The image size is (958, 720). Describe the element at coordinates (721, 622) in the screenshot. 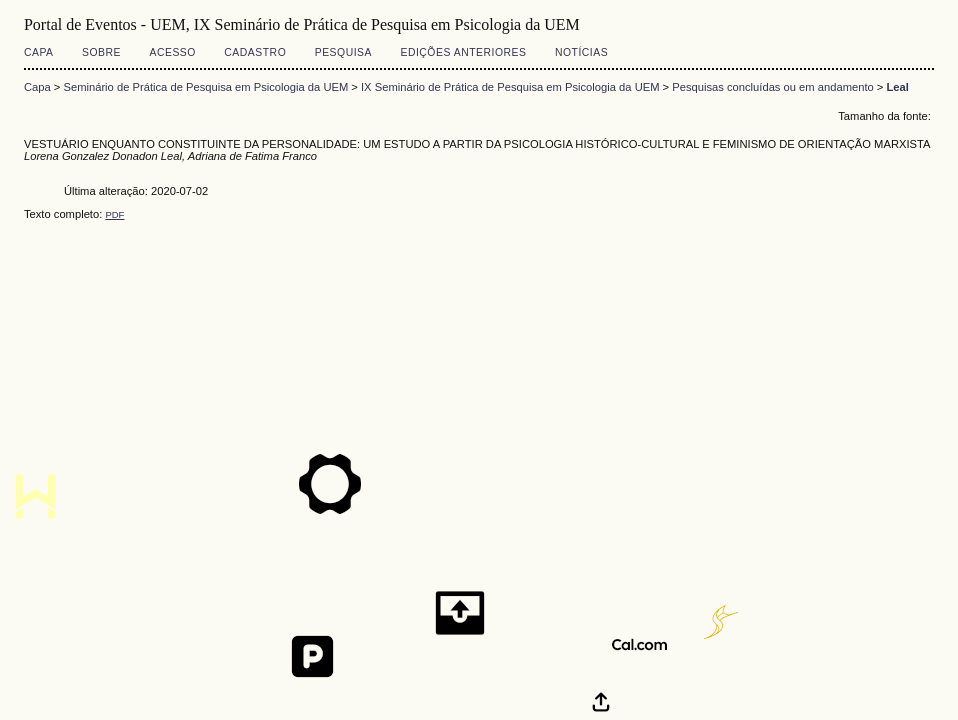

I see `sailfish os logo` at that location.